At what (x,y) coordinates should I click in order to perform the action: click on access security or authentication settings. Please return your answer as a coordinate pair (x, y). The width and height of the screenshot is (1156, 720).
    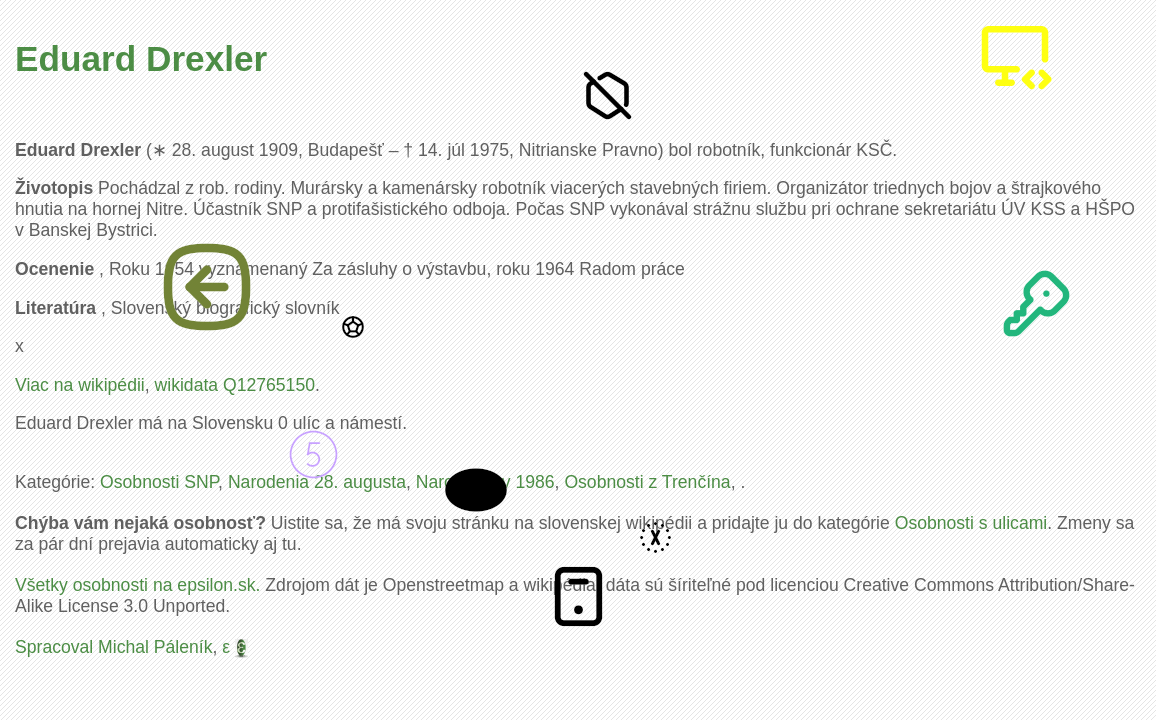
    Looking at the image, I should click on (1036, 303).